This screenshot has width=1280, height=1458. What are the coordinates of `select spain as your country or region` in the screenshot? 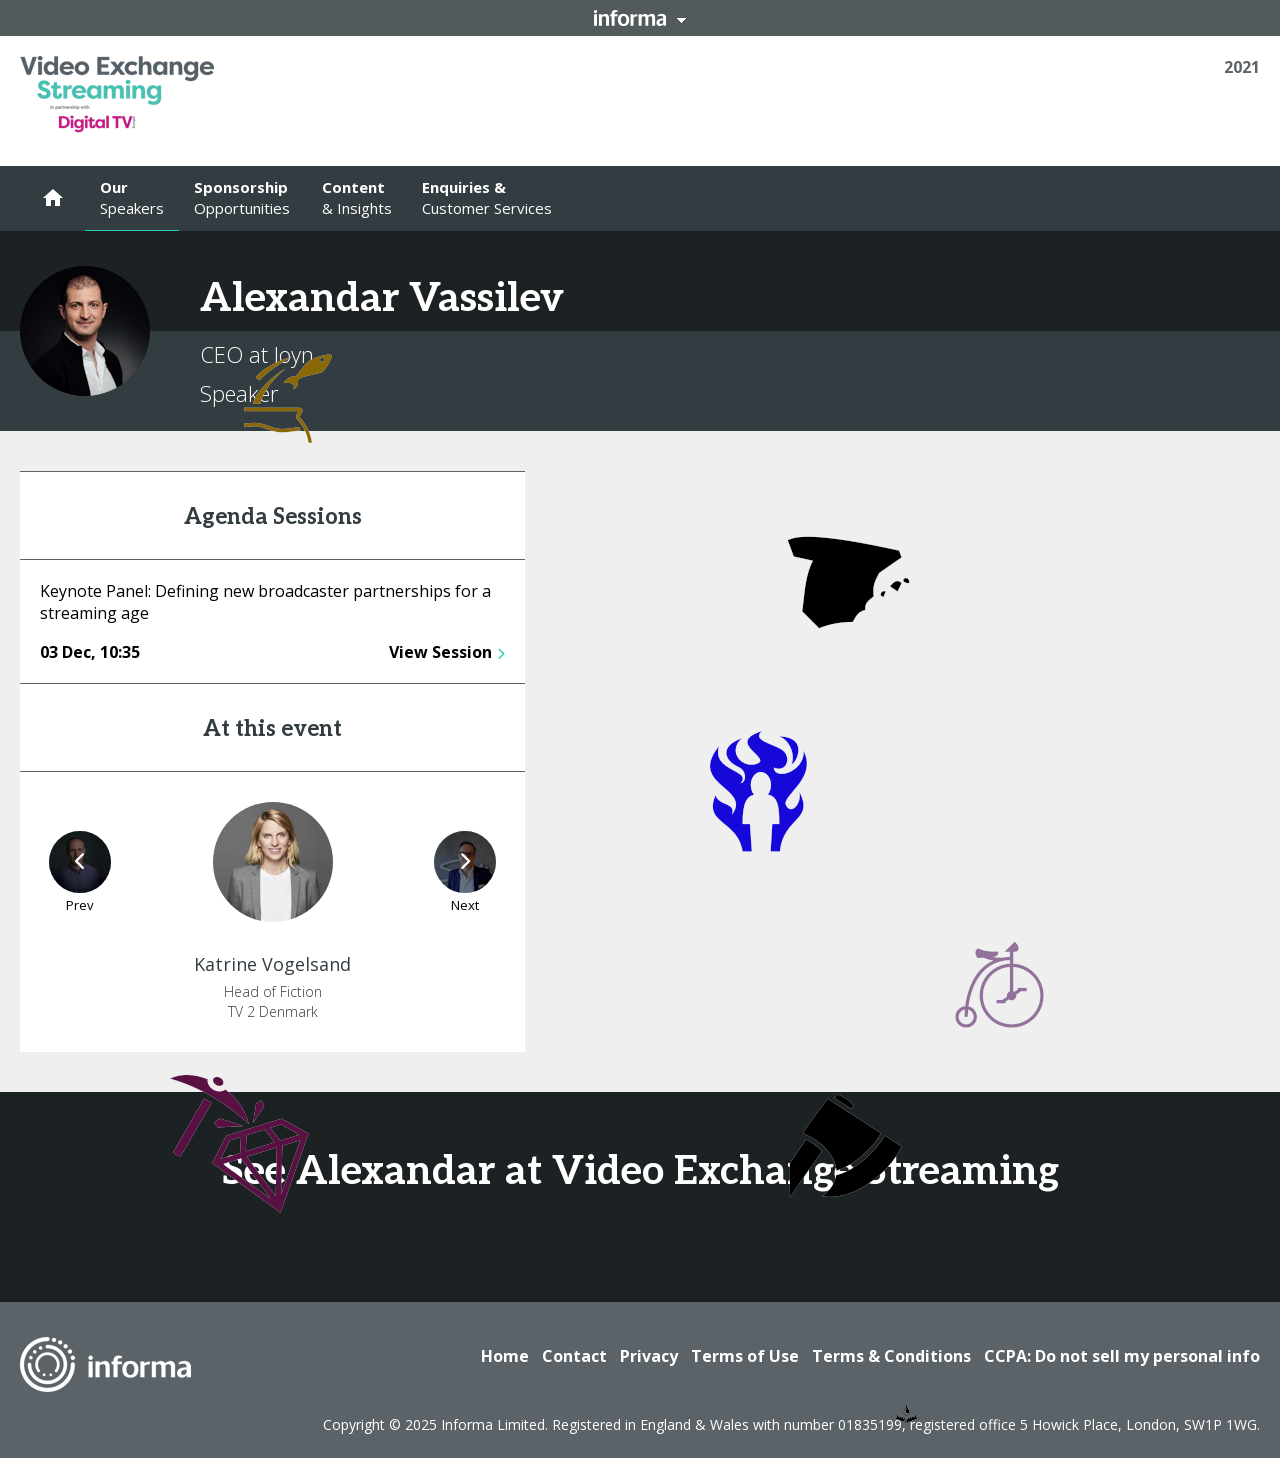 It's located at (848, 582).